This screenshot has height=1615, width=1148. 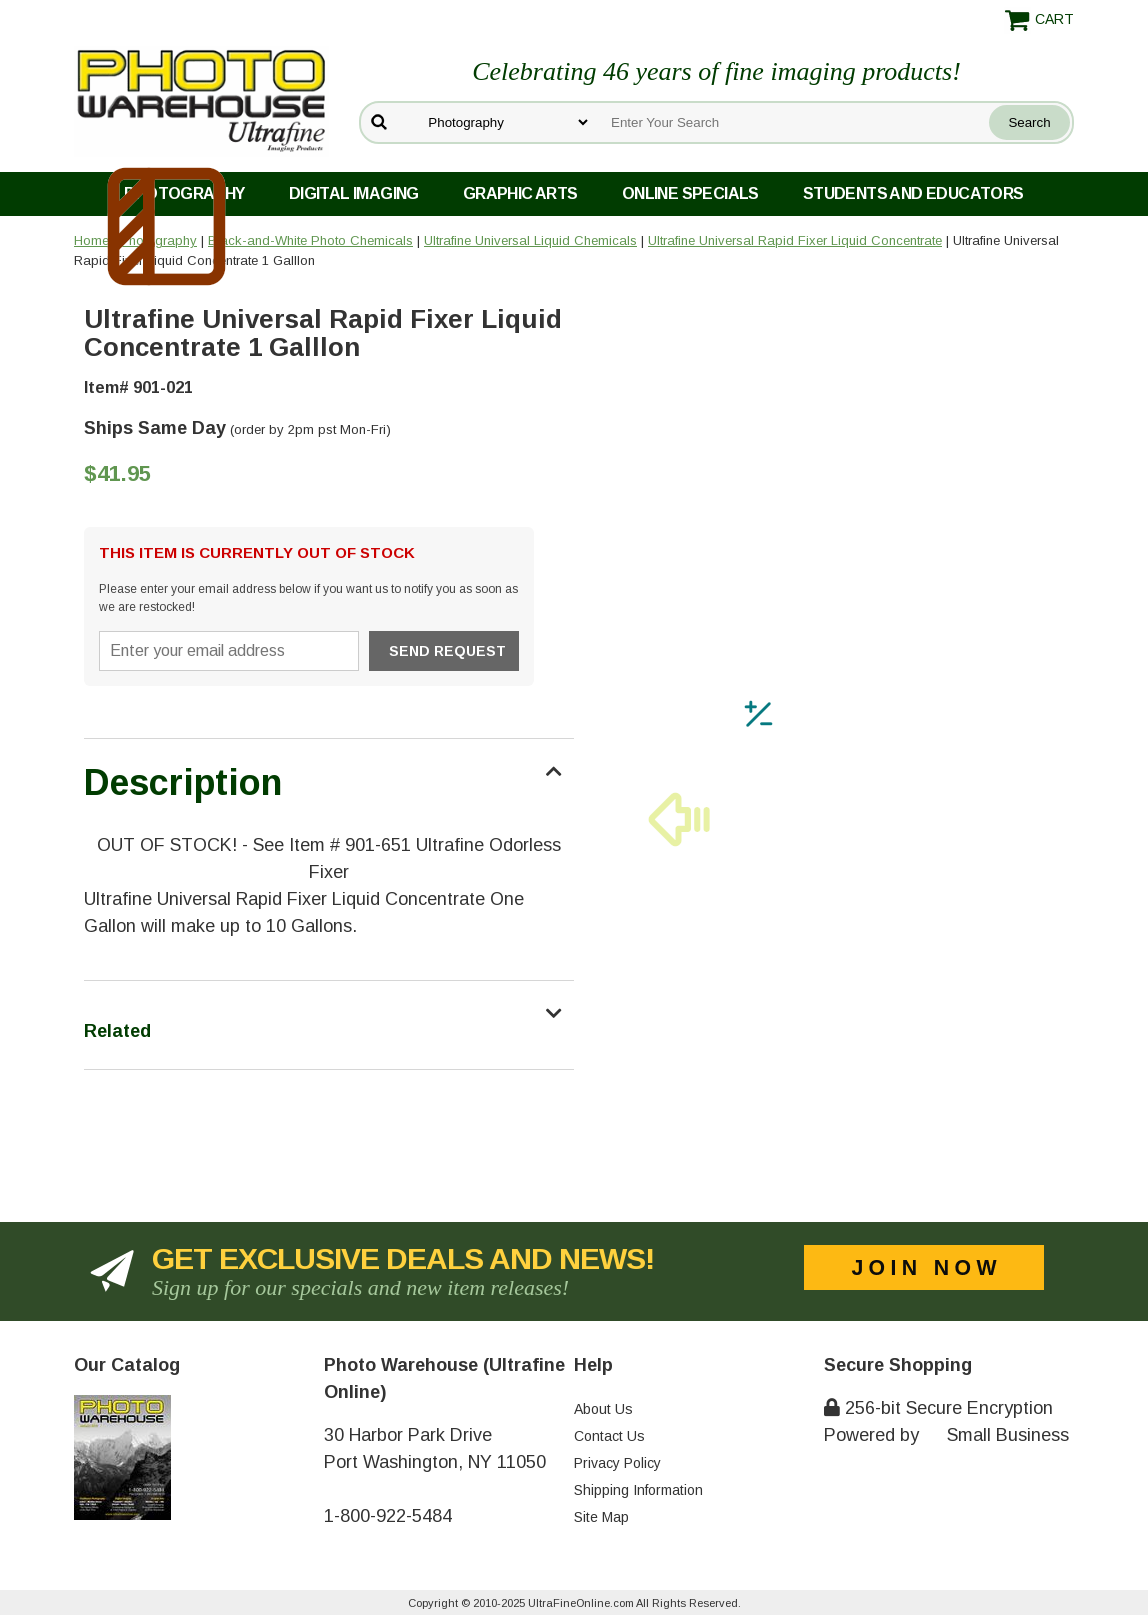 What do you see at coordinates (758, 714) in the screenshot?
I see `toggle between adding and subtracting values` at bounding box center [758, 714].